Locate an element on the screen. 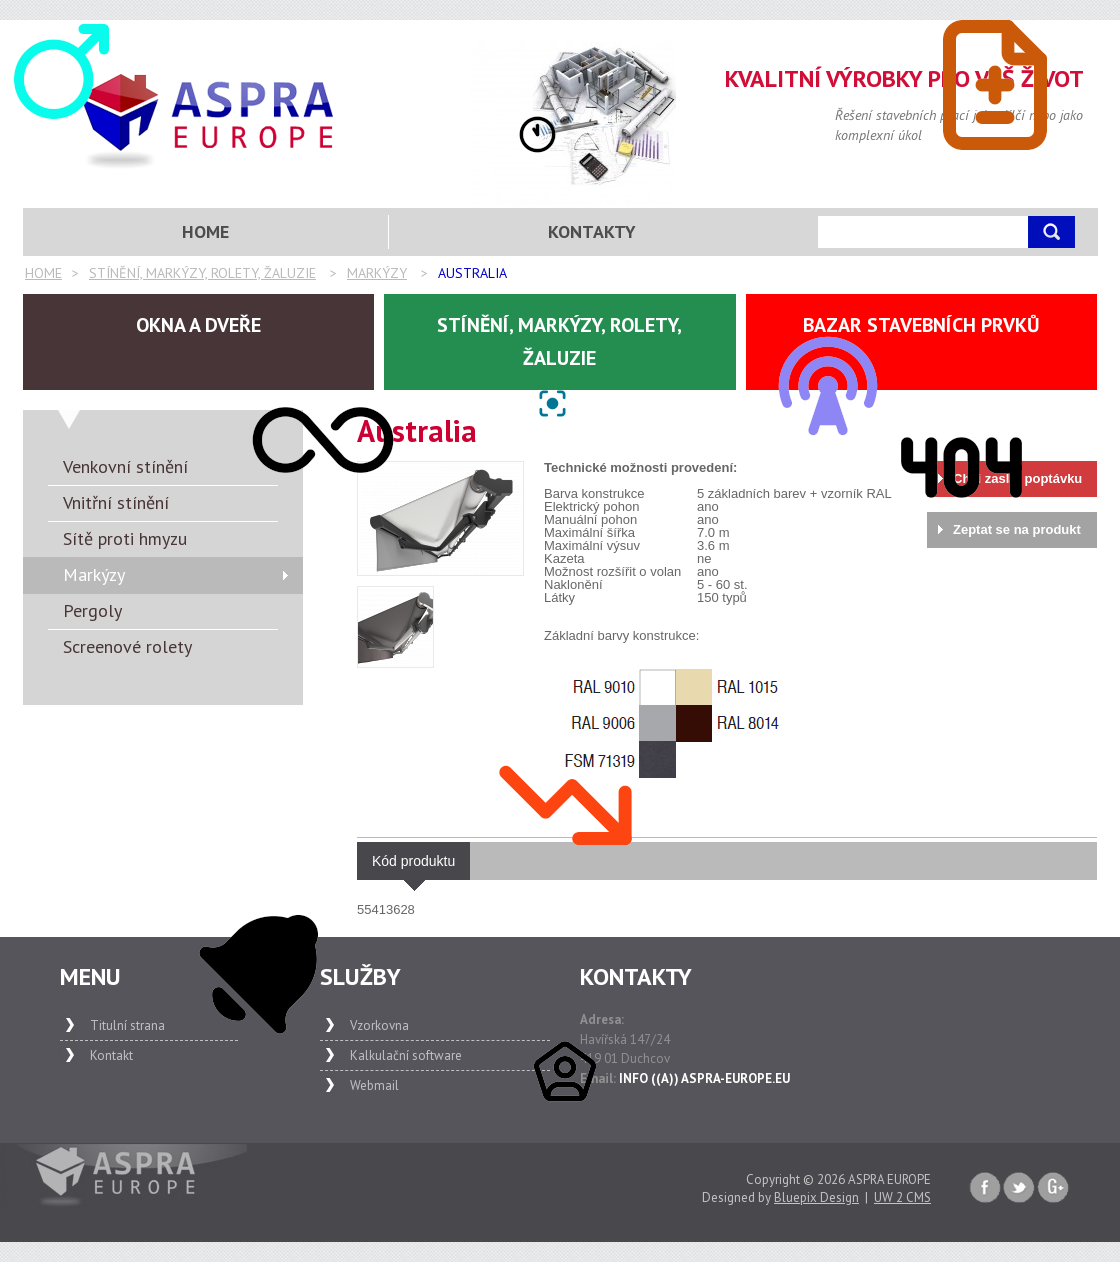 Image resolution: width=1120 pixels, height=1262 pixels. indicates a downward trend or decline in data is located at coordinates (565, 805).